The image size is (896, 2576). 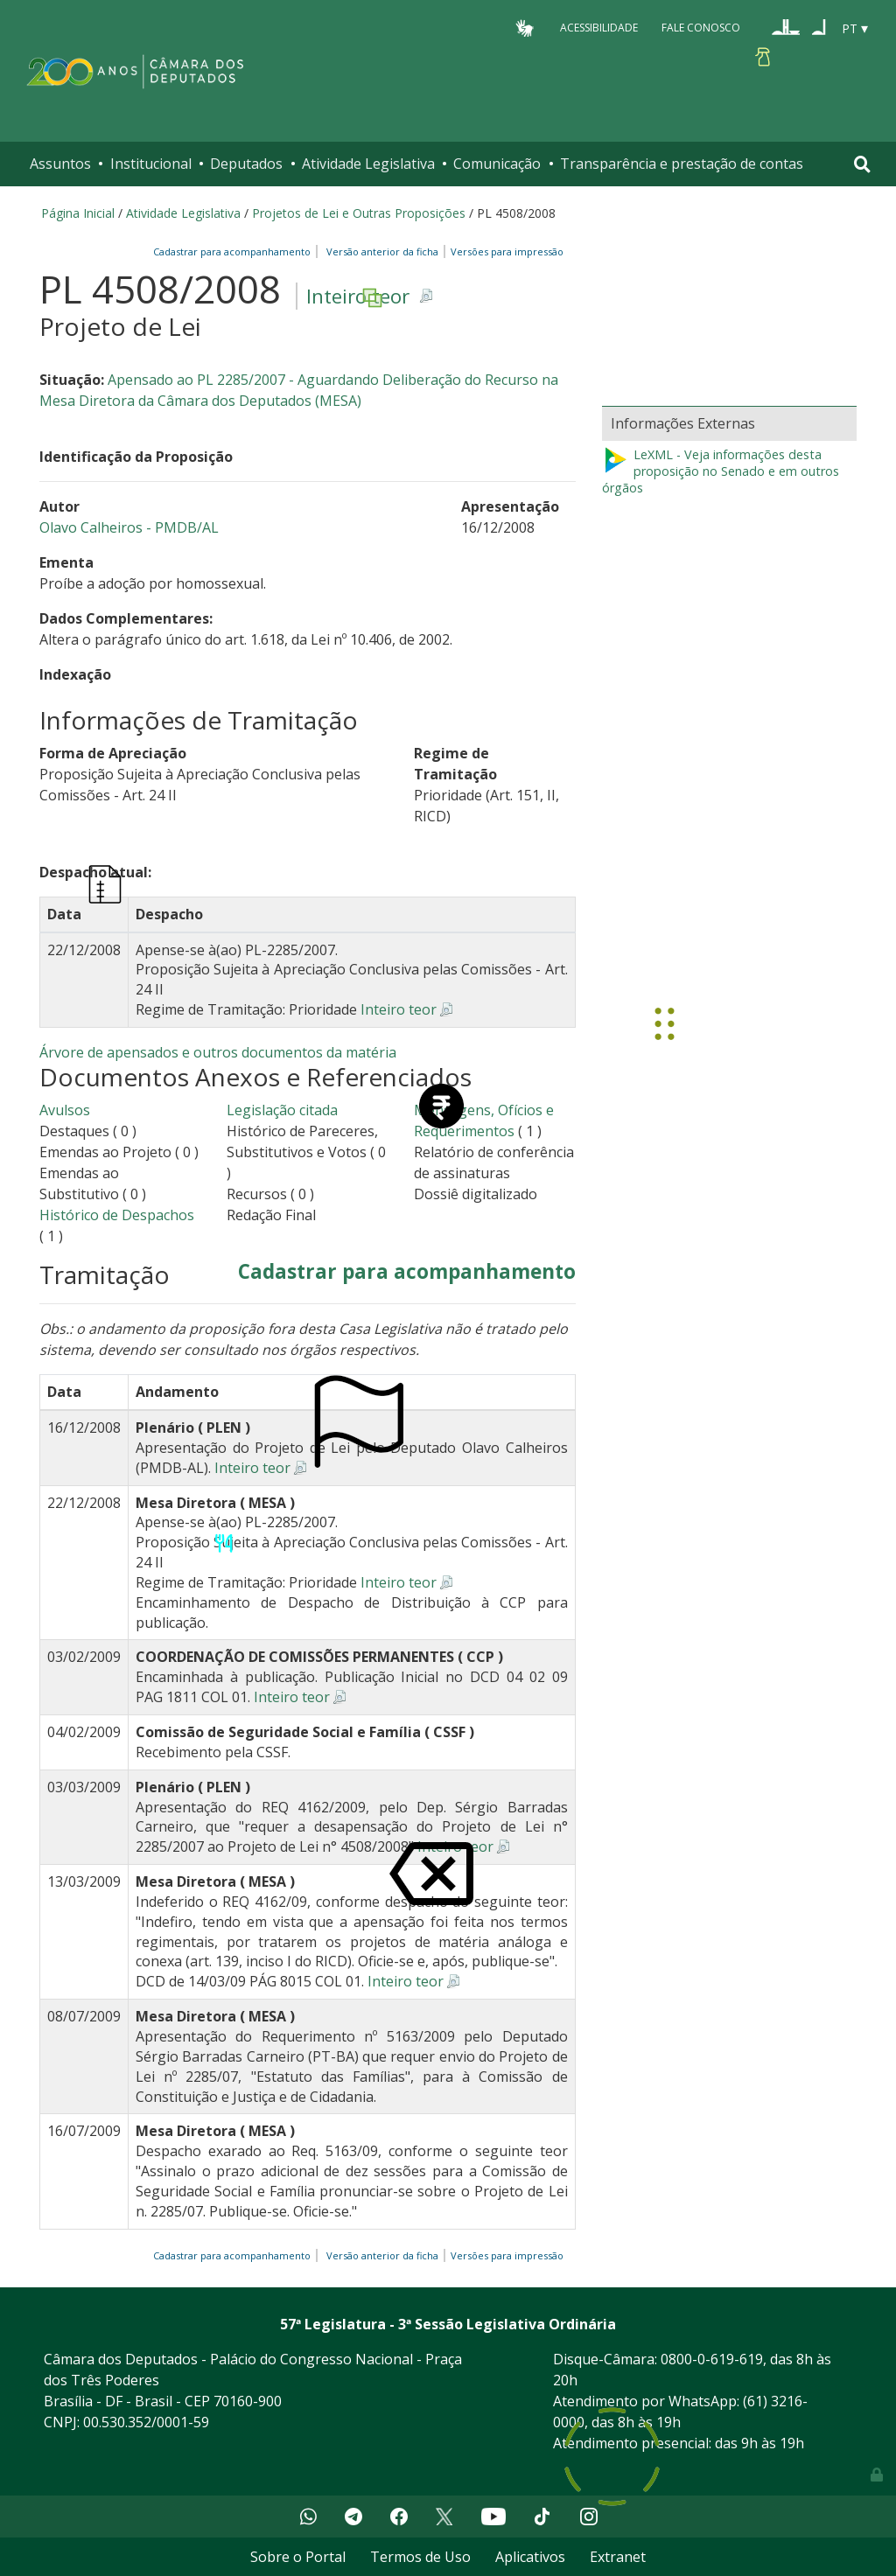 What do you see at coordinates (763, 57) in the screenshot?
I see `access cleaning or maintenance tools` at bounding box center [763, 57].